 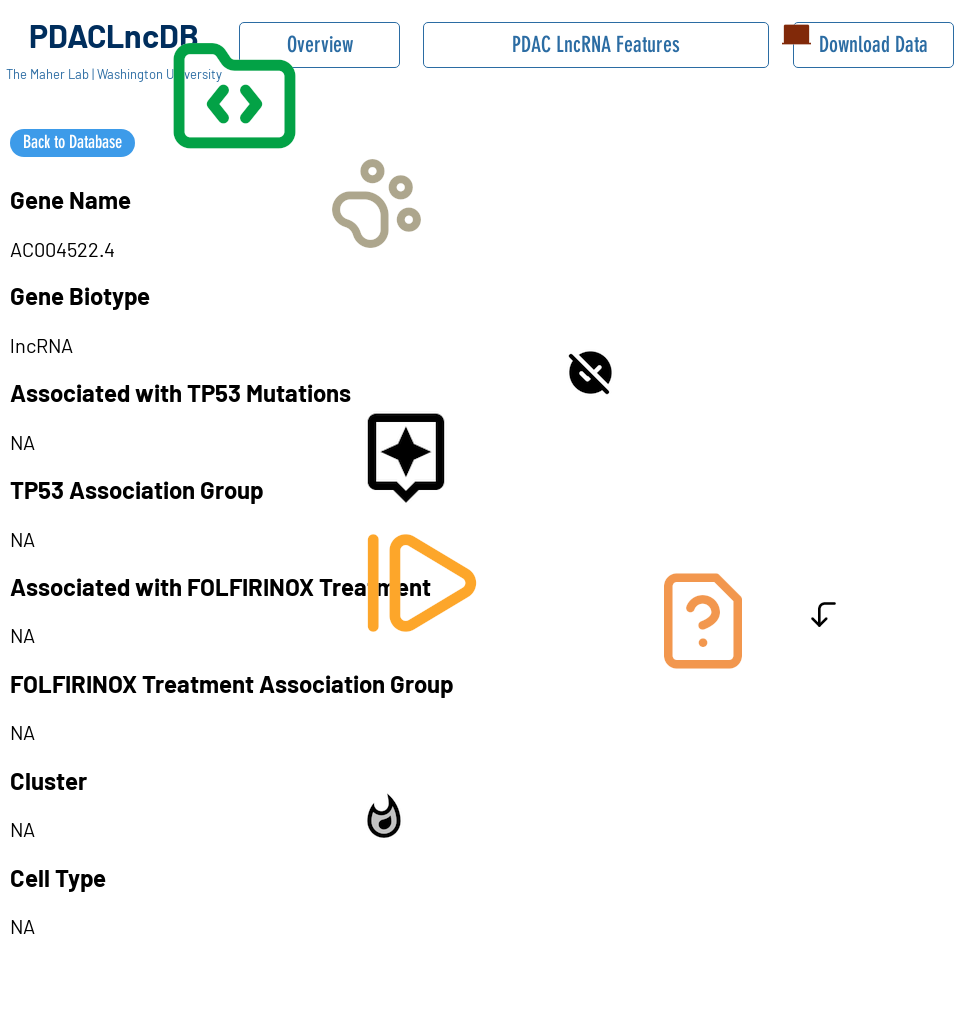 What do you see at coordinates (422, 583) in the screenshot?
I see `skip to the next track` at bounding box center [422, 583].